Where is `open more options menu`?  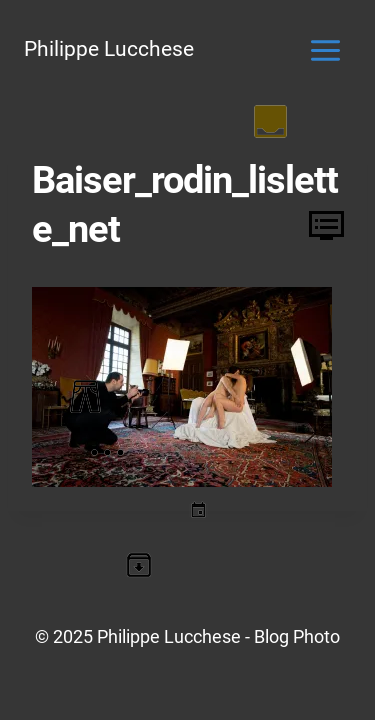 open more options menu is located at coordinates (107, 452).